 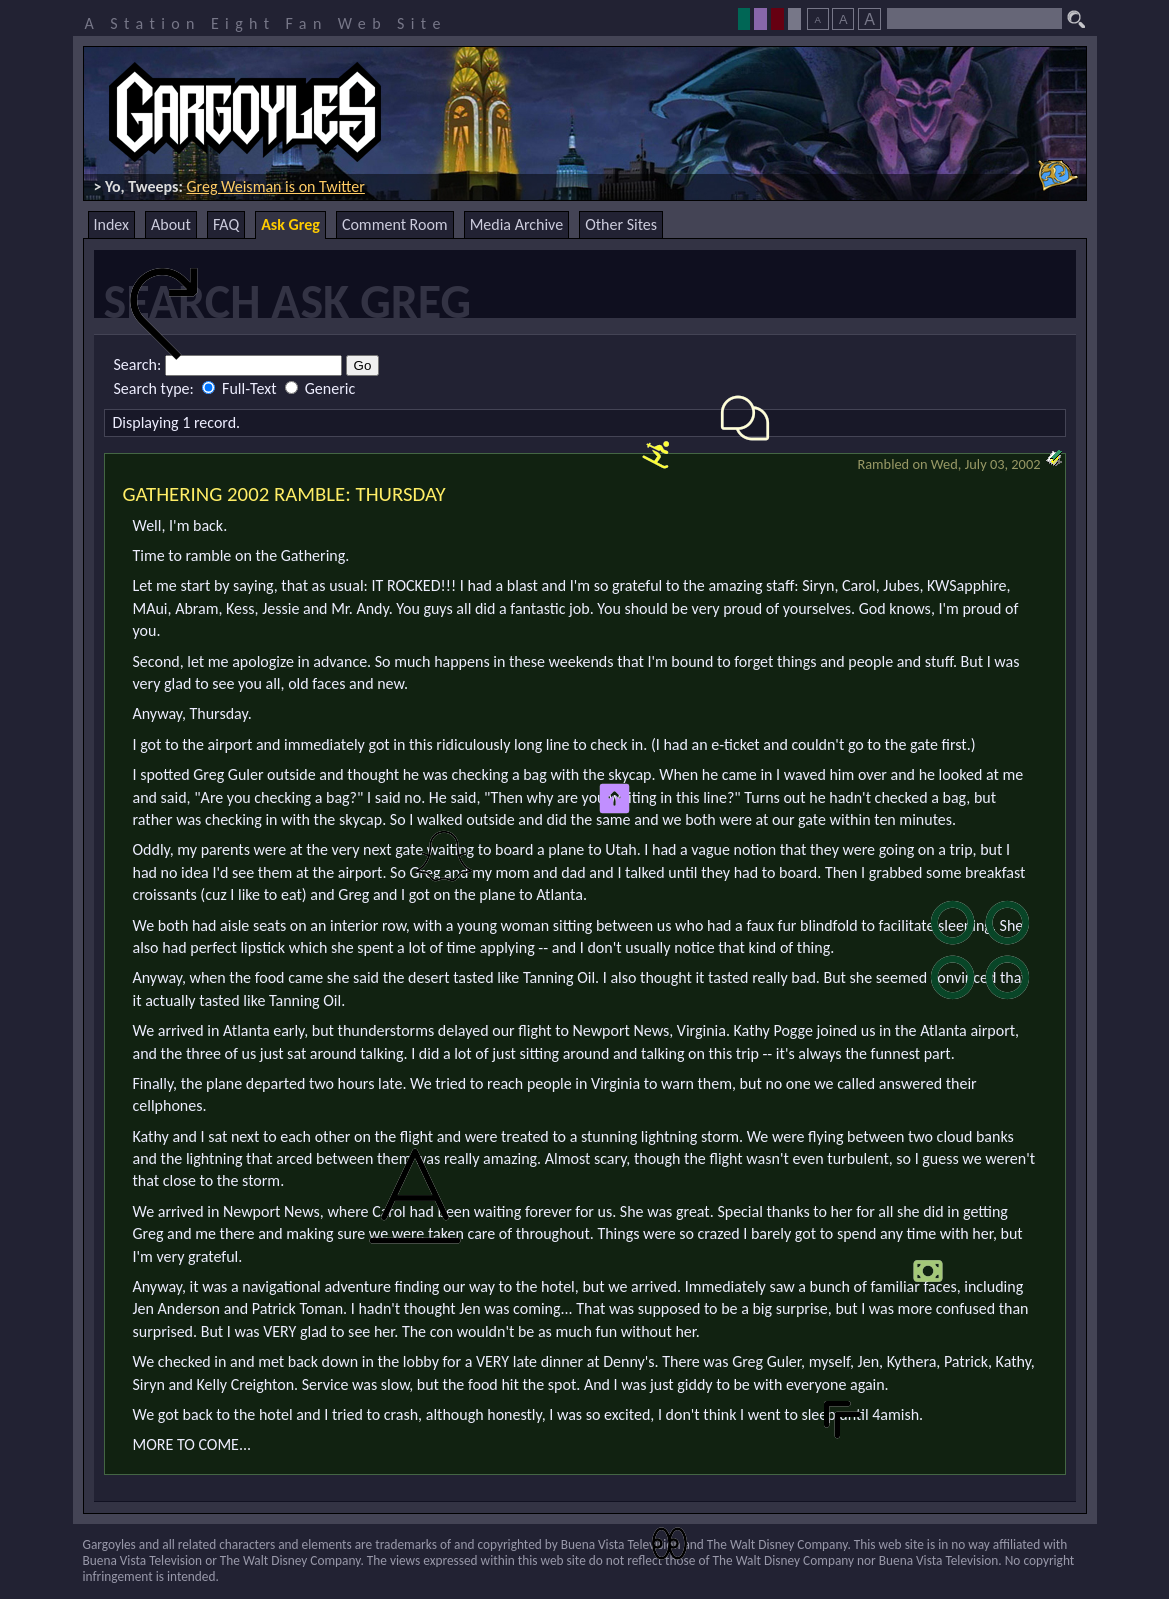 What do you see at coordinates (614, 798) in the screenshot?
I see `upload a file or content` at bounding box center [614, 798].